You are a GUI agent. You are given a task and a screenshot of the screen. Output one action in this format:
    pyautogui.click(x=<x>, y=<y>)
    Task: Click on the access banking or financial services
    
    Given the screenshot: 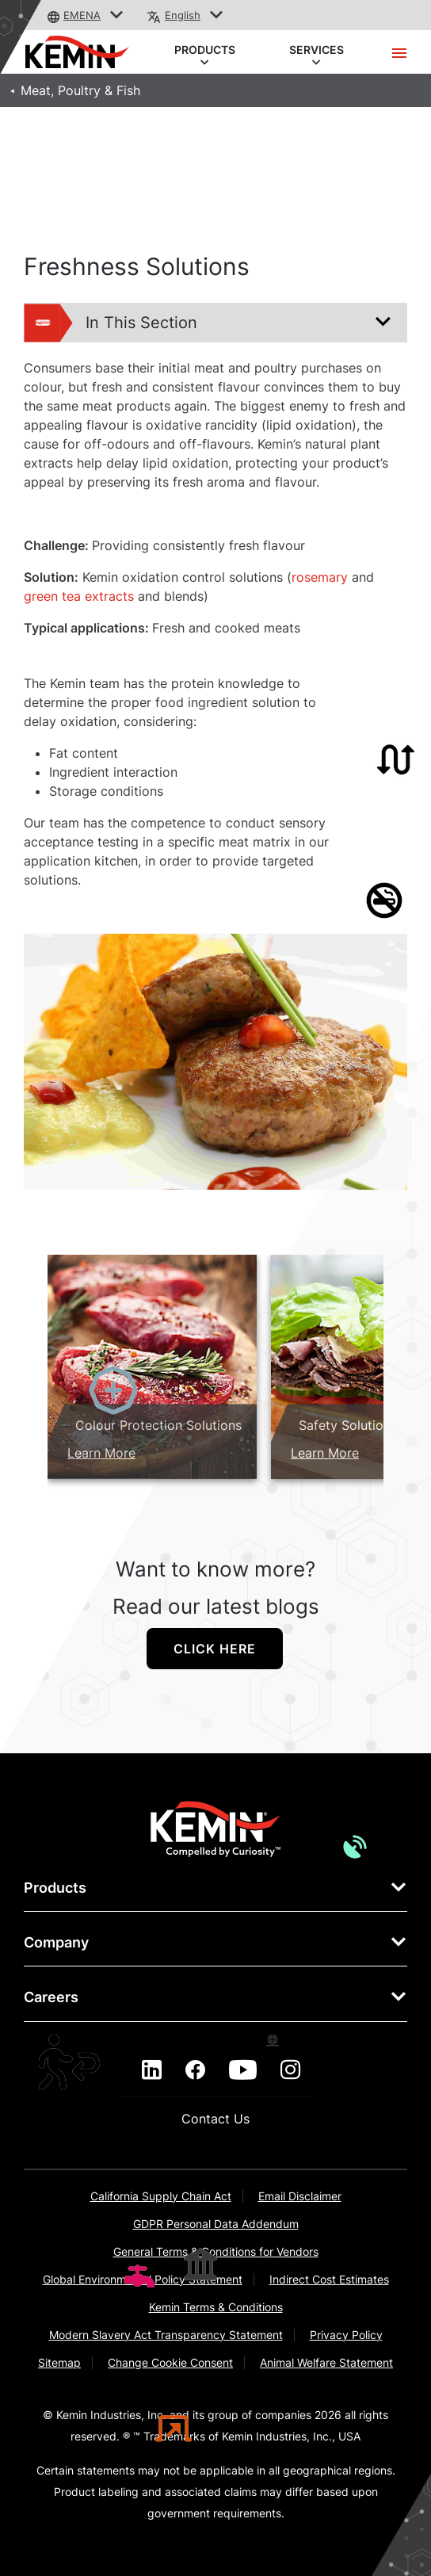 What is the action you would take?
    pyautogui.click(x=200, y=2264)
    